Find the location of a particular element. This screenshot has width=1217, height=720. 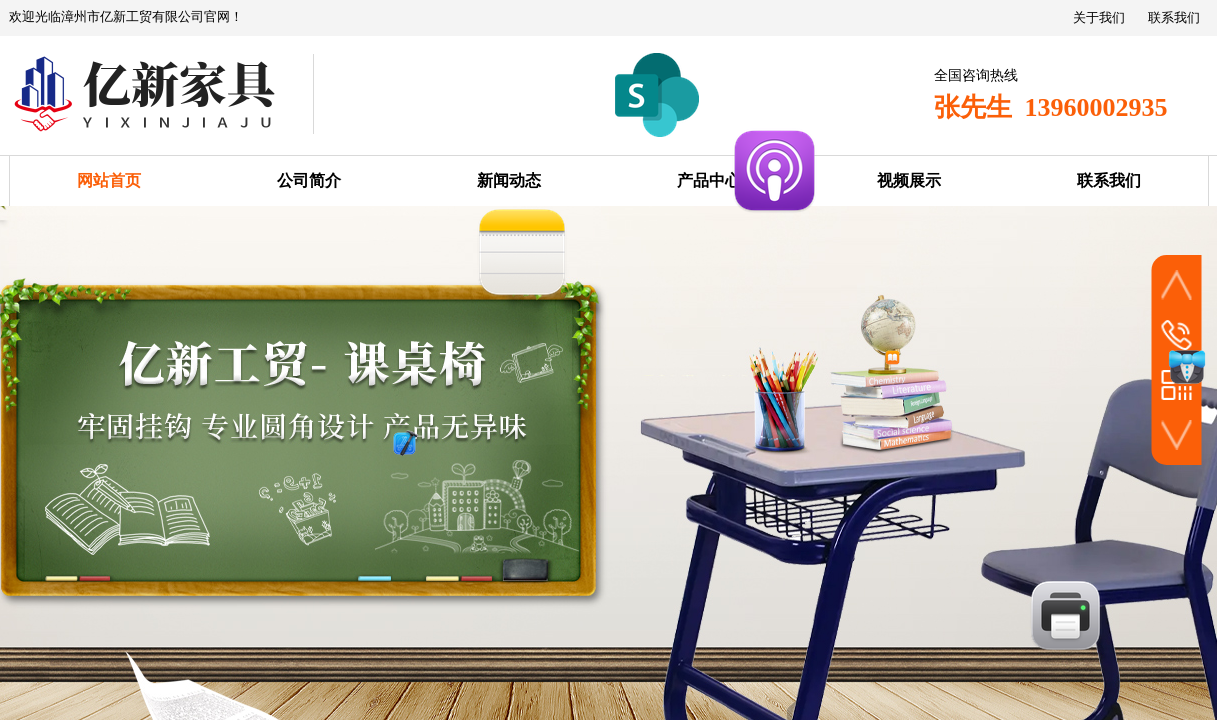

open print center to manage print jobs is located at coordinates (1065, 615).